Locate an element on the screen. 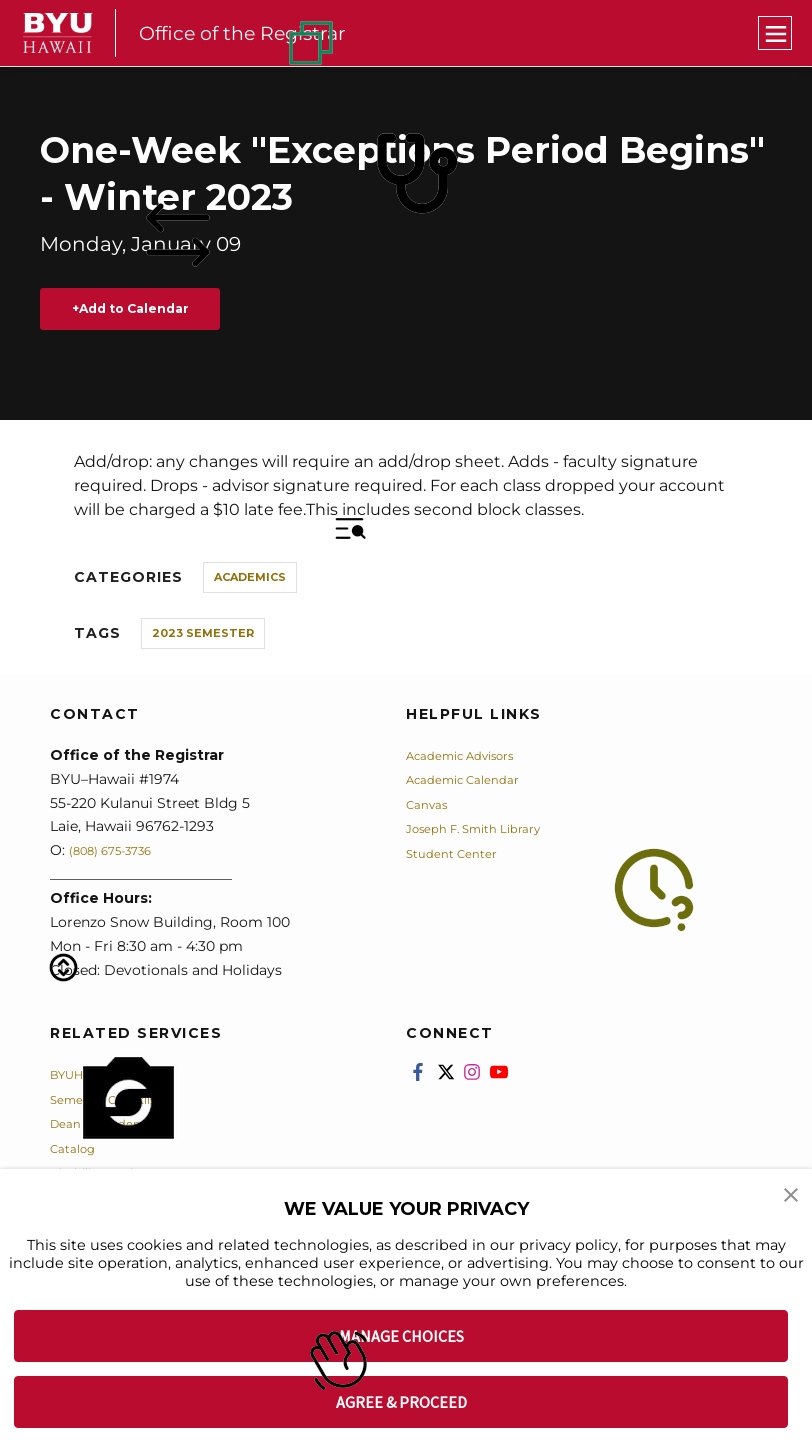 The width and height of the screenshot is (812, 1452). access health or medical features is located at coordinates (415, 171).